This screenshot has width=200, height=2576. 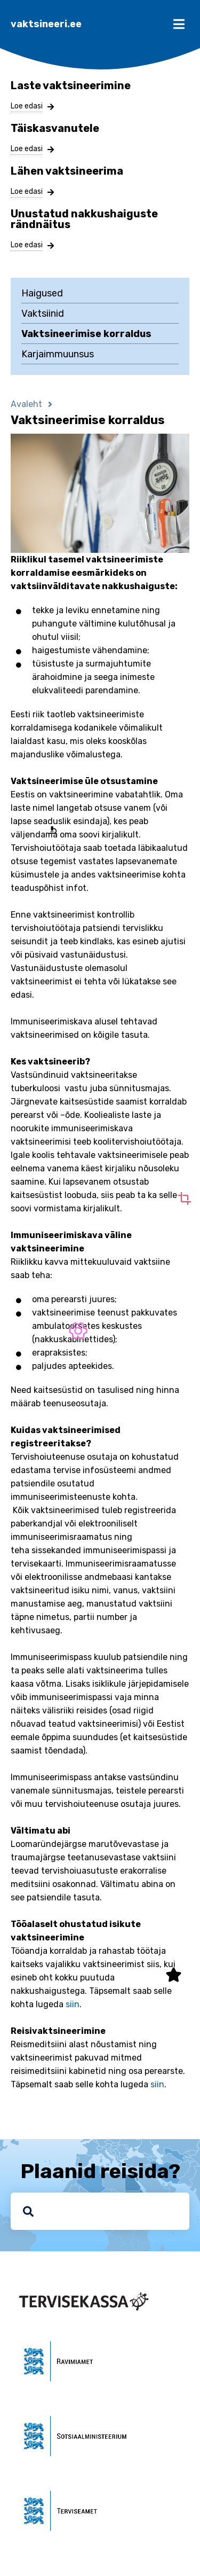 I want to click on crop an image or photo, so click(x=185, y=1199).